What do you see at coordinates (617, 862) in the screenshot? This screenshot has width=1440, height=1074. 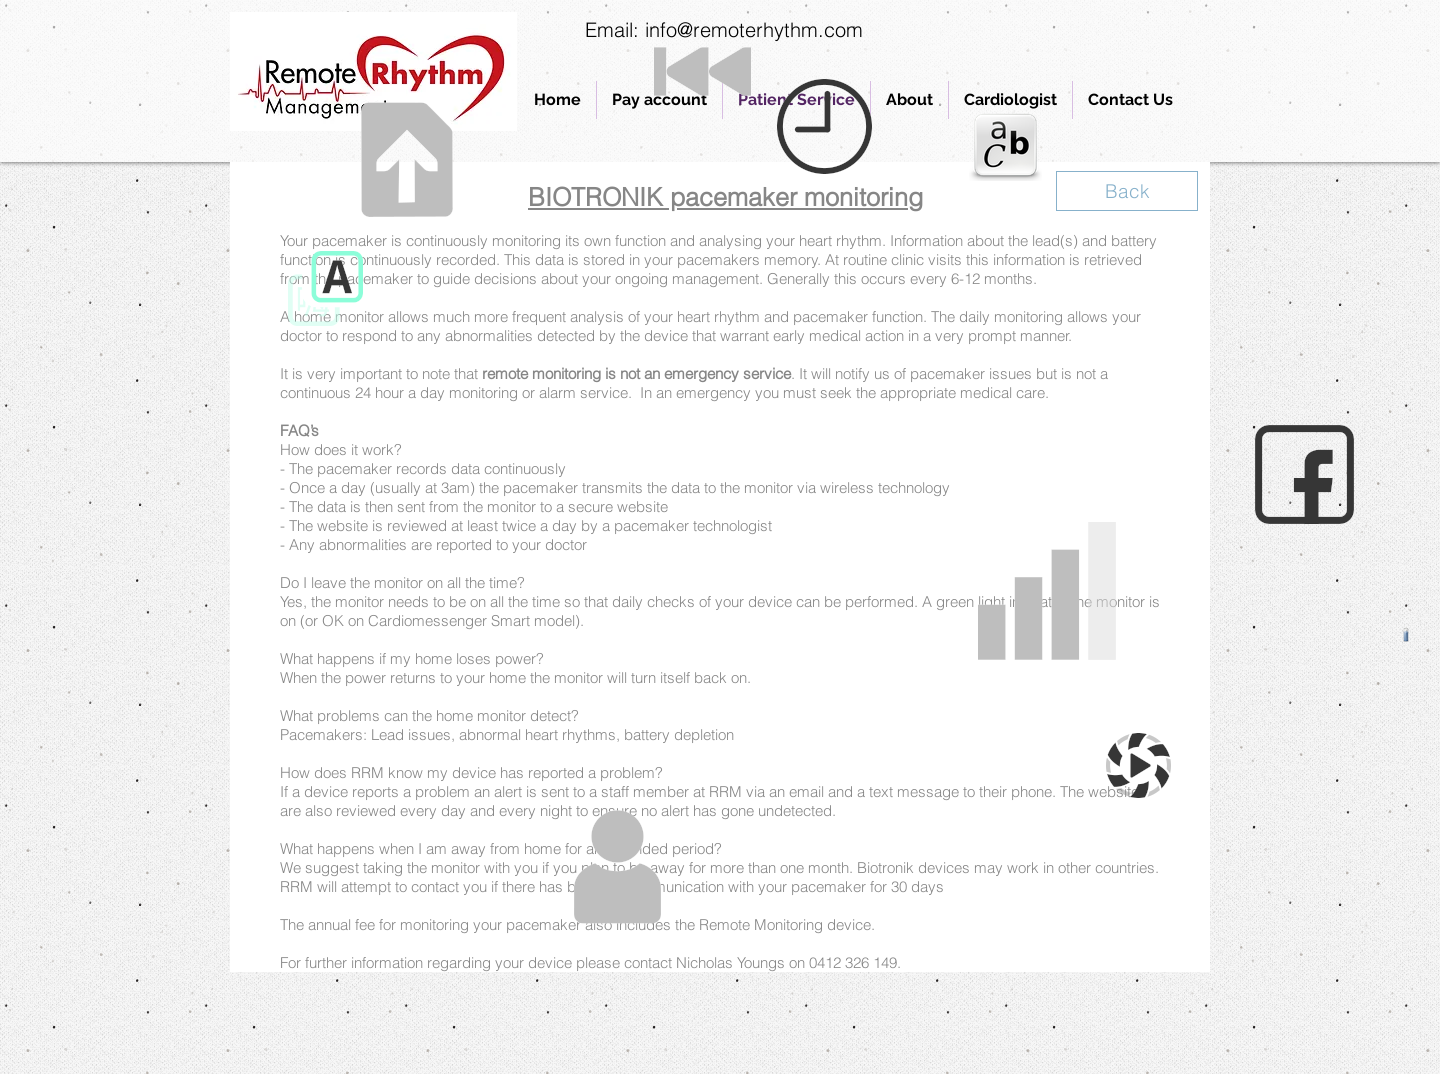 I see `default user profile placeholder` at bounding box center [617, 862].